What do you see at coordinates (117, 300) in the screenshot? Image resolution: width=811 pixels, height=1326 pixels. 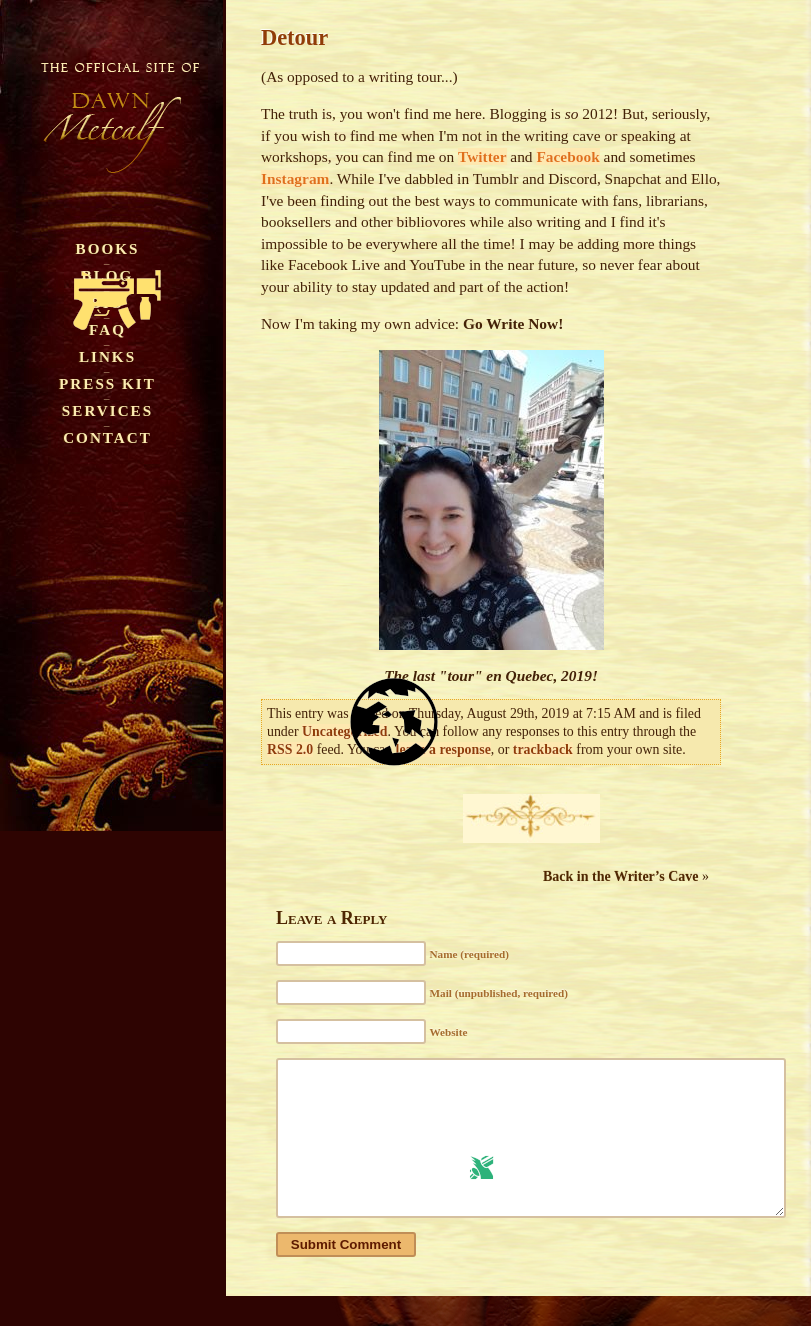 I see `select the MP5K submachine gun` at bounding box center [117, 300].